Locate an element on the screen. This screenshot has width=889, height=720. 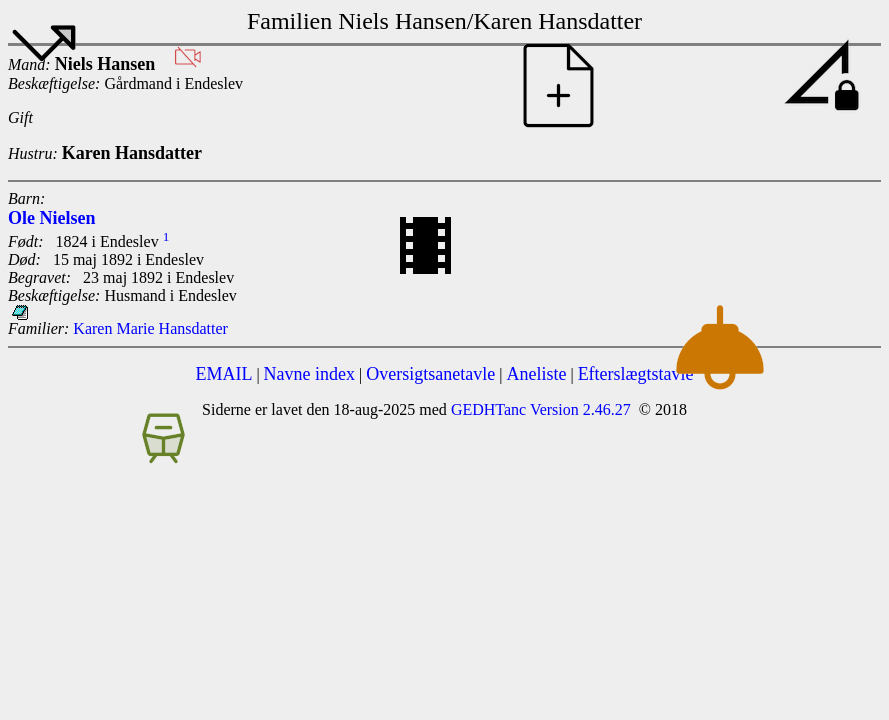
create a new file is located at coordinates (558, 85).